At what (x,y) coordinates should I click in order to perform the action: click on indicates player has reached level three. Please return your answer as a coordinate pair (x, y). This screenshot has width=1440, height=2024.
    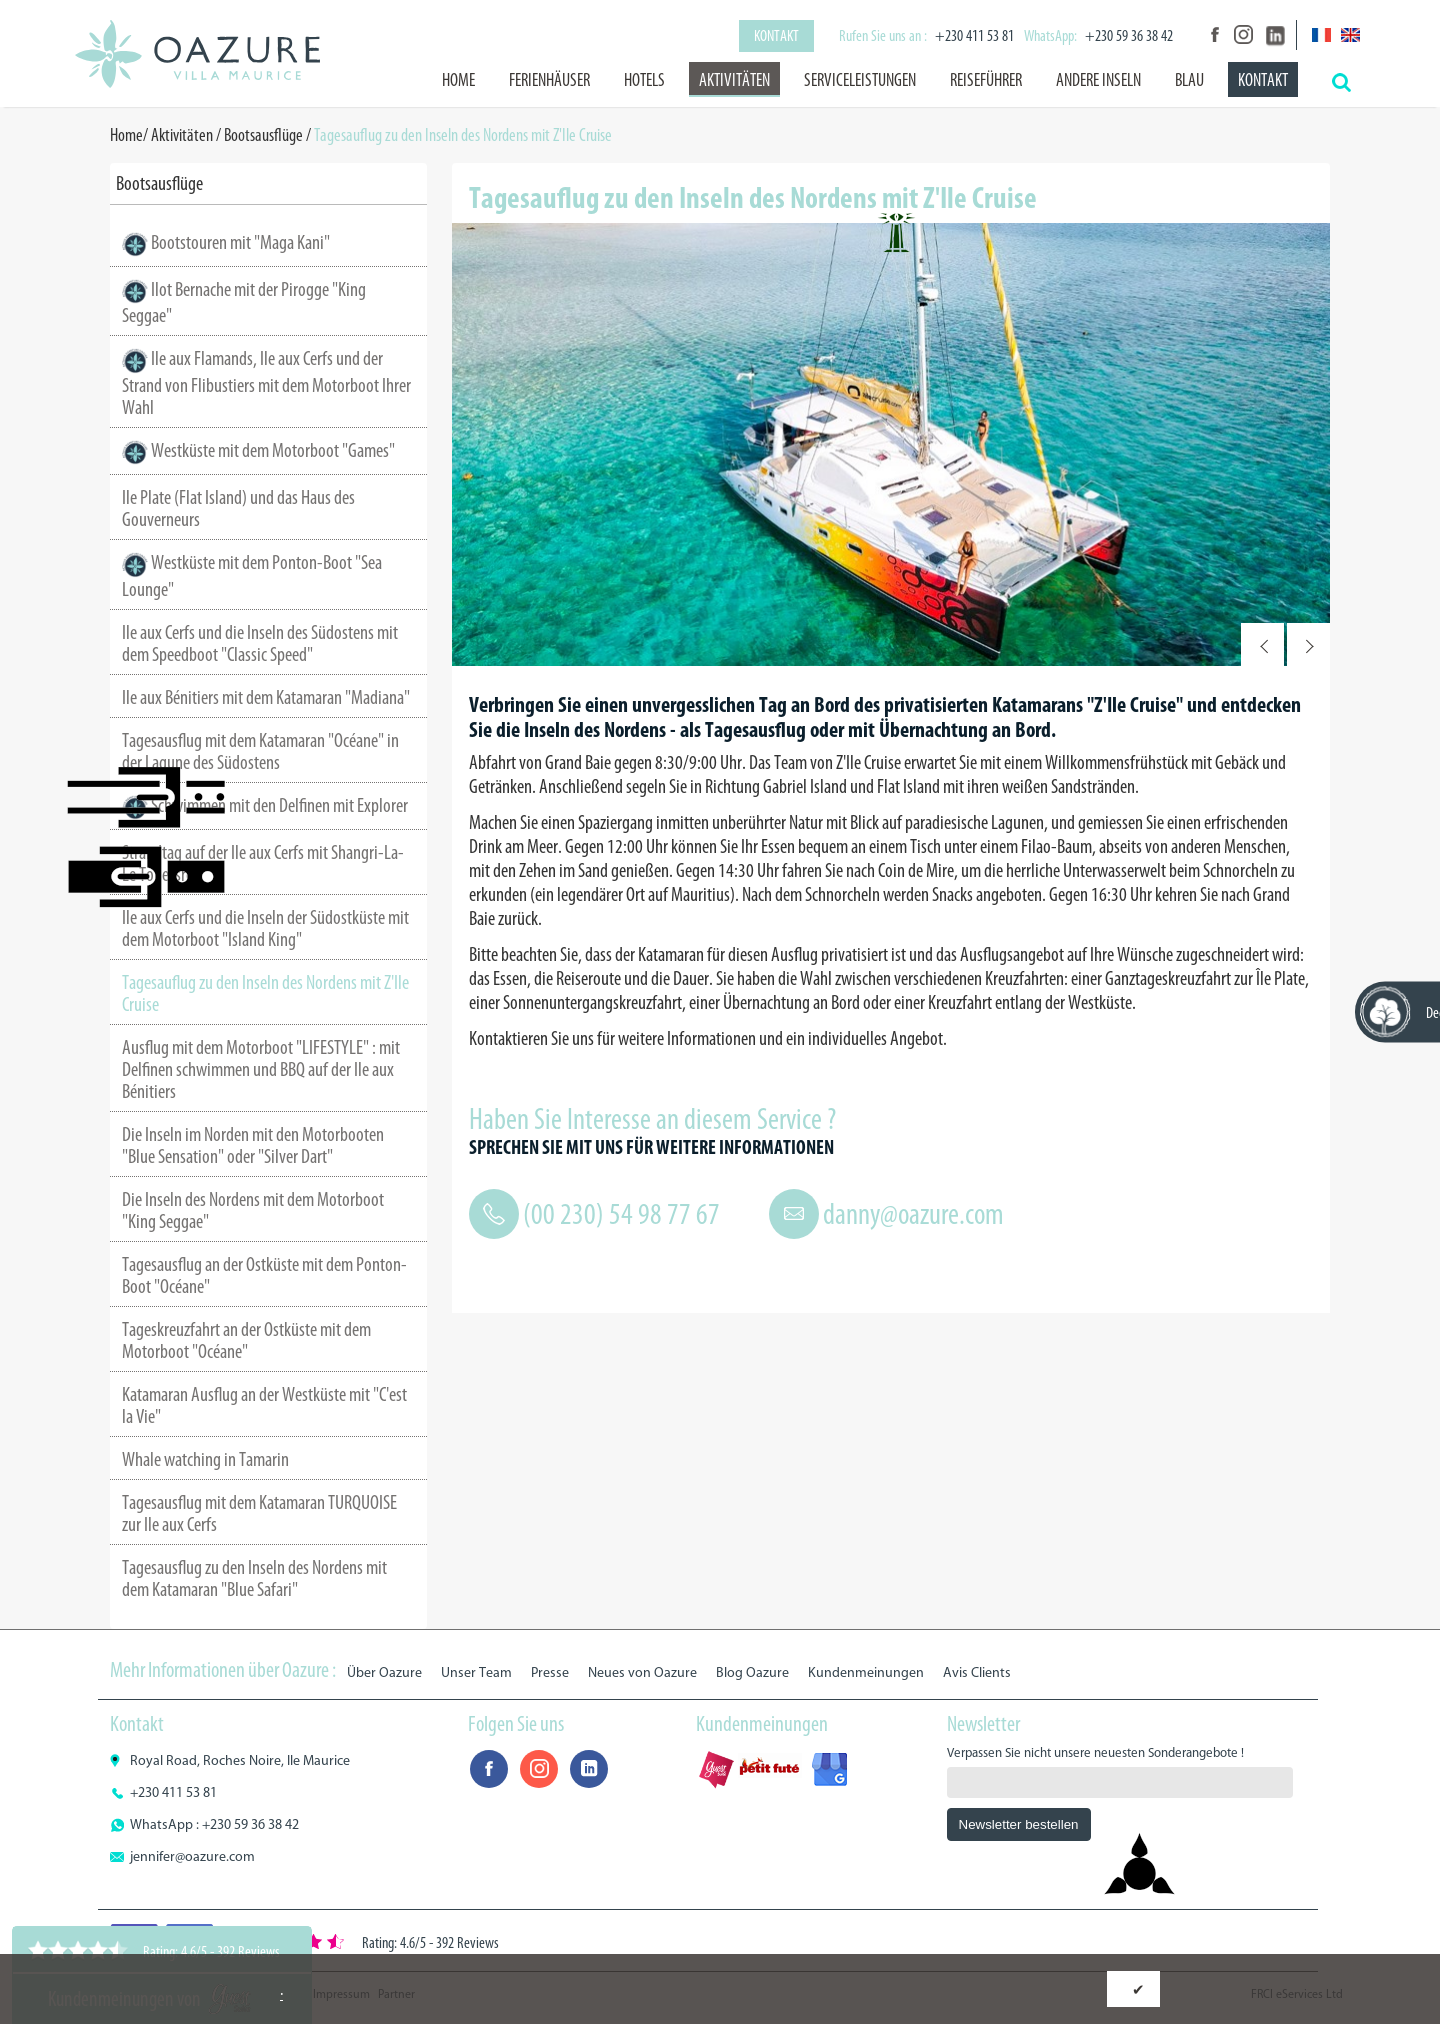
    Looking at the image, I should click on (1139, 1863).